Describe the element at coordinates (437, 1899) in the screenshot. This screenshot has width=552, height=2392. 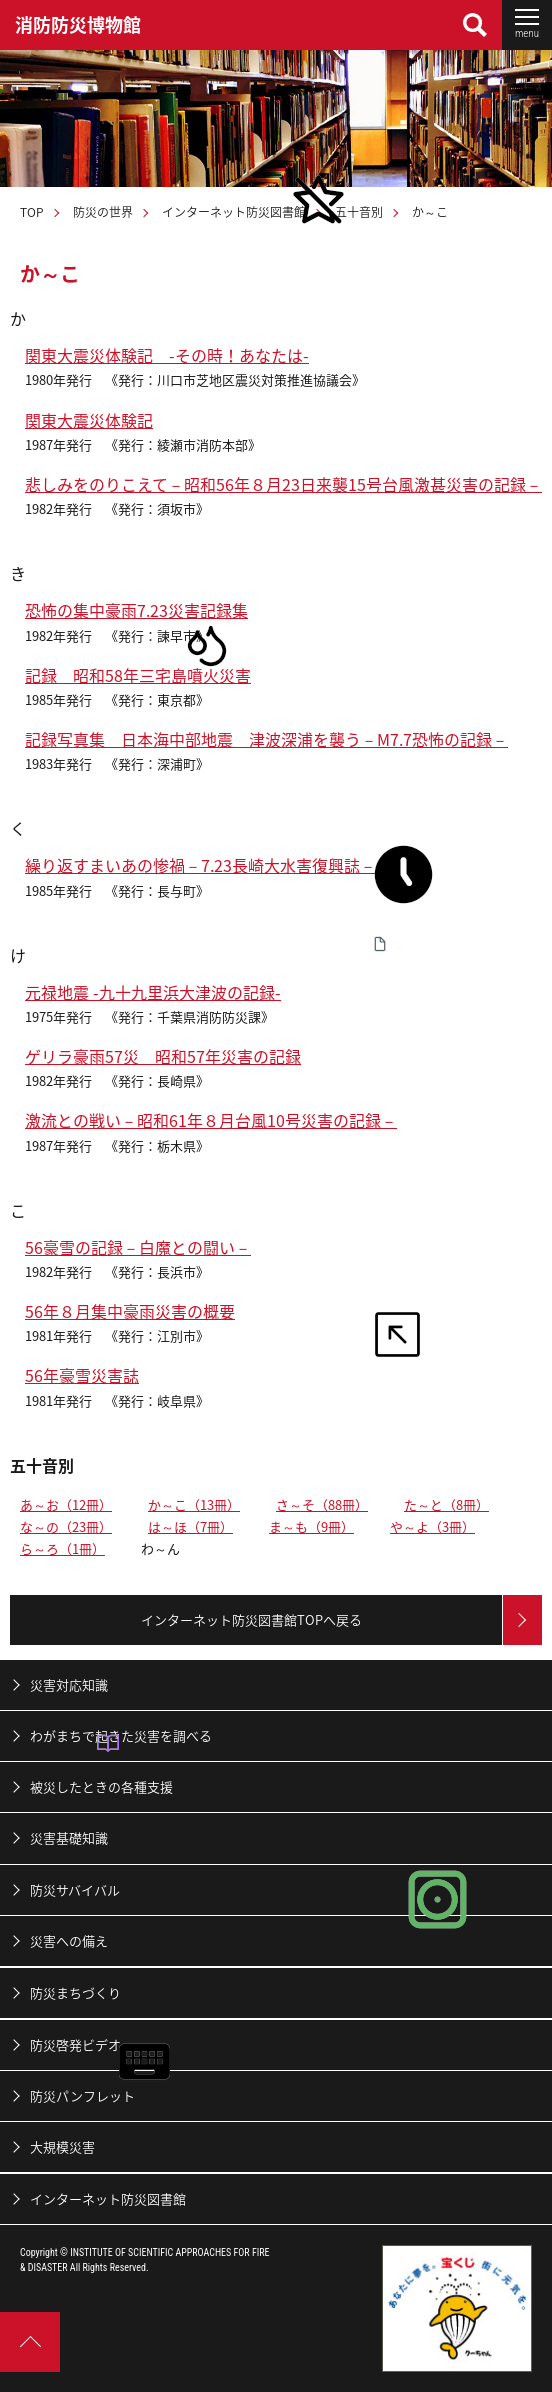
I see `tumble dry on low heat setting` at that location.